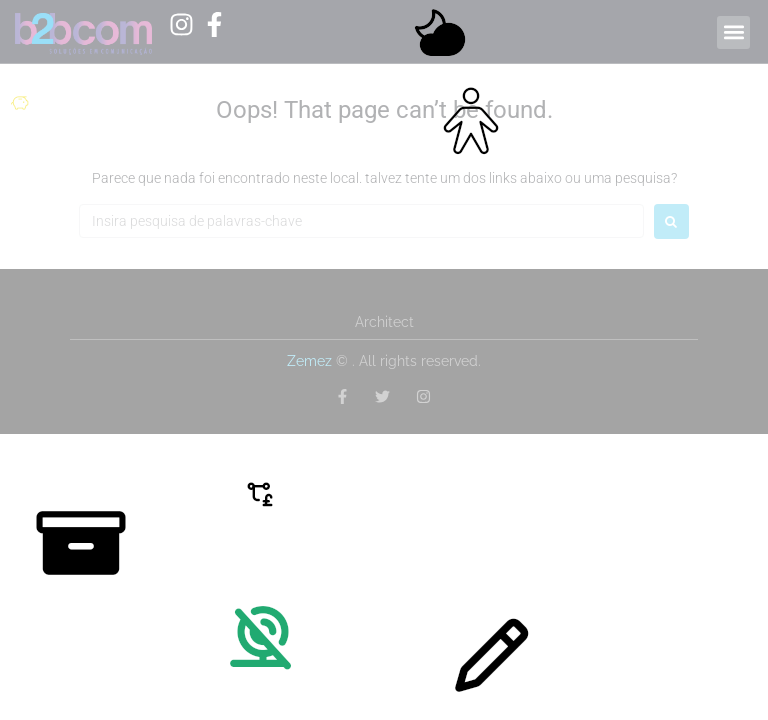  I want to click on transfer funds in pounds sterling, so click(260, 495).